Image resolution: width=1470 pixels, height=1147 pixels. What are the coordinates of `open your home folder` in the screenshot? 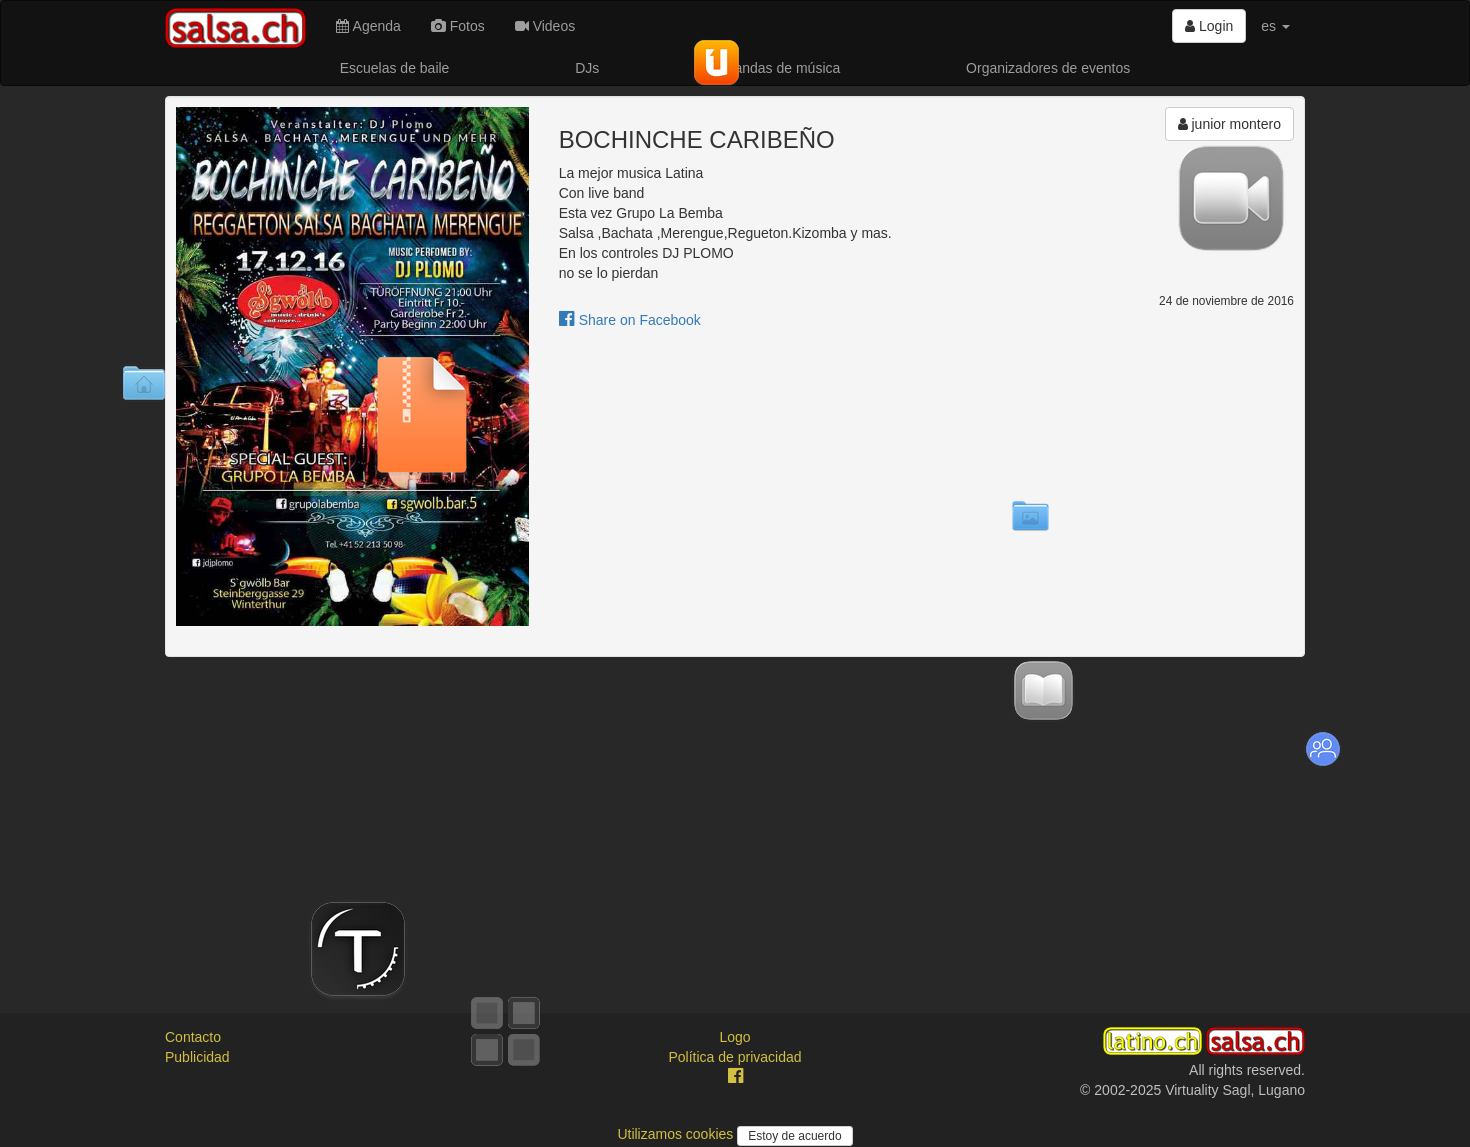 It's located at (144, 383).